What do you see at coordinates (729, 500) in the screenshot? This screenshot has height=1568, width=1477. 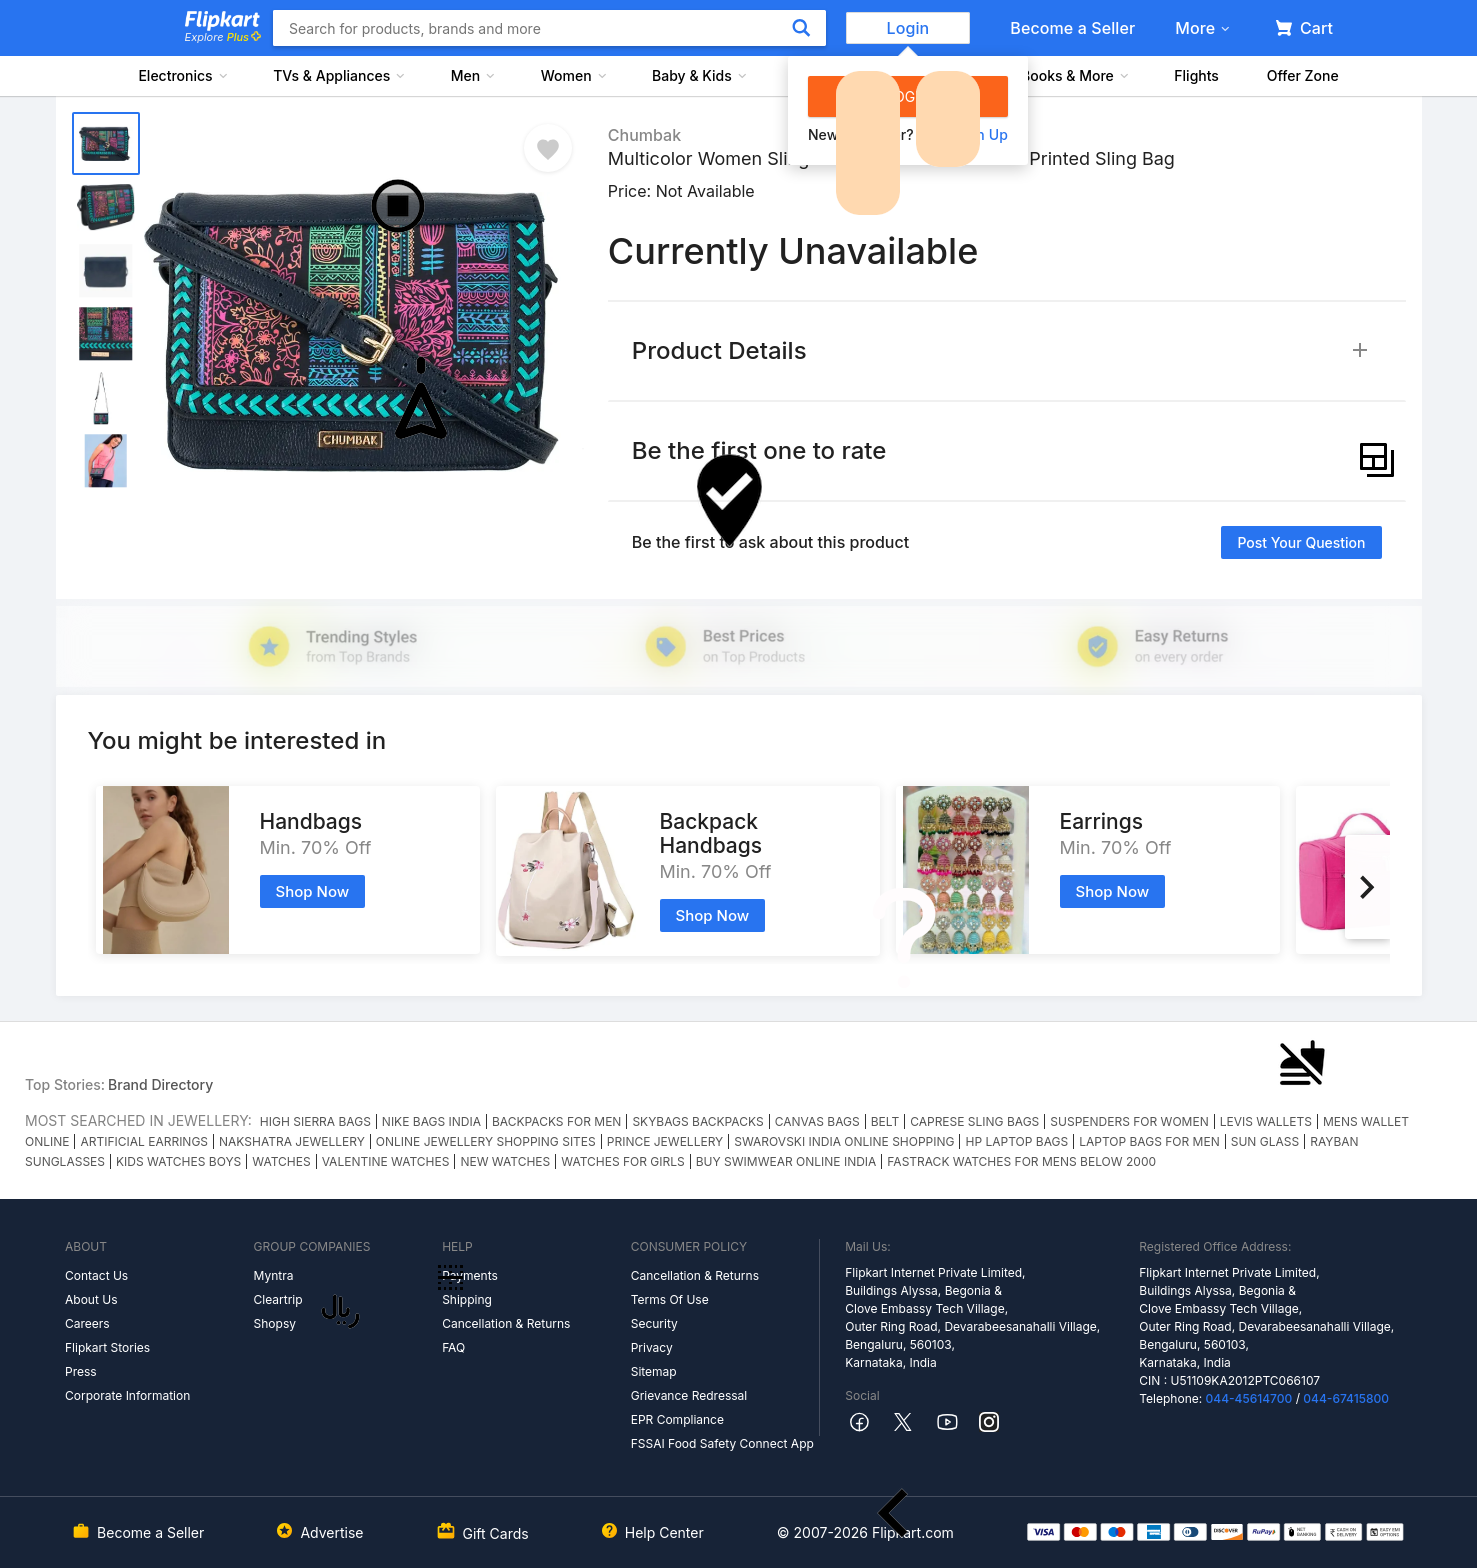 I see `confirm or select a location` at bounding box center [729, 500].